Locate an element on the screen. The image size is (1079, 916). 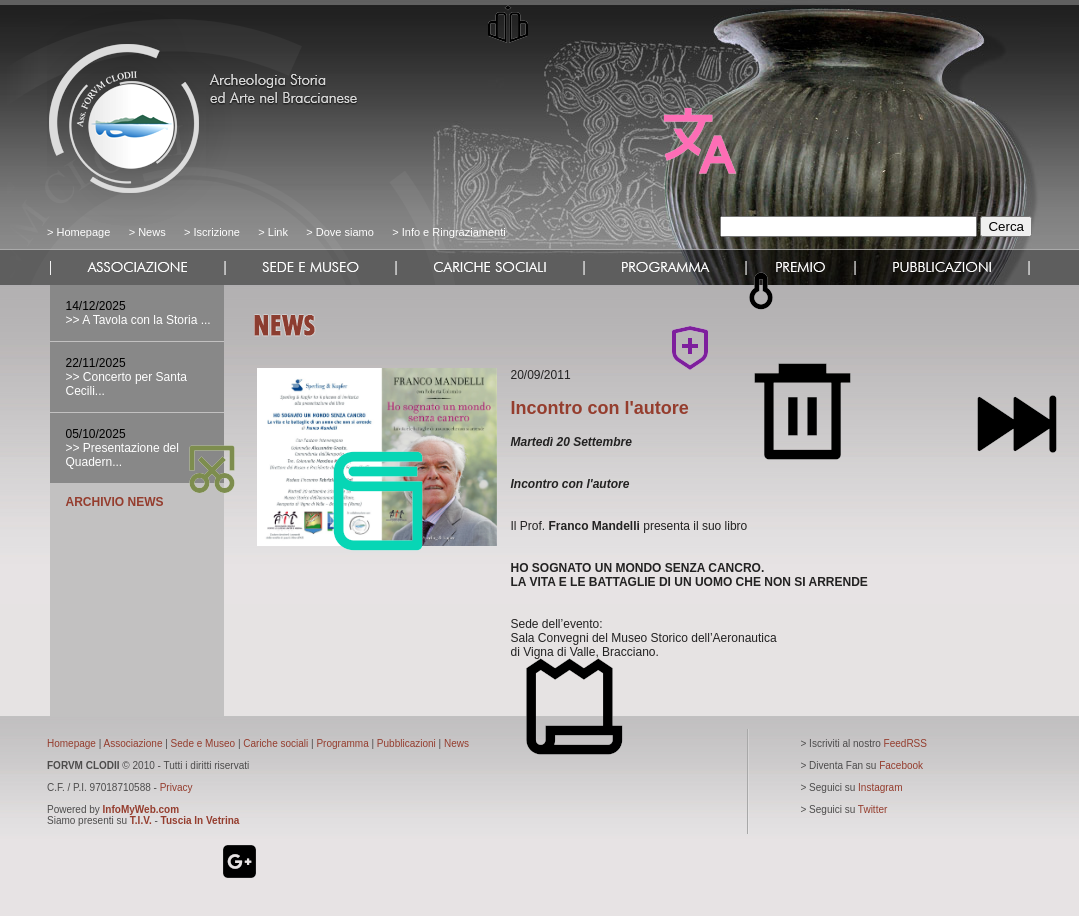
translate text to another language is located at coordinates (698, 142).